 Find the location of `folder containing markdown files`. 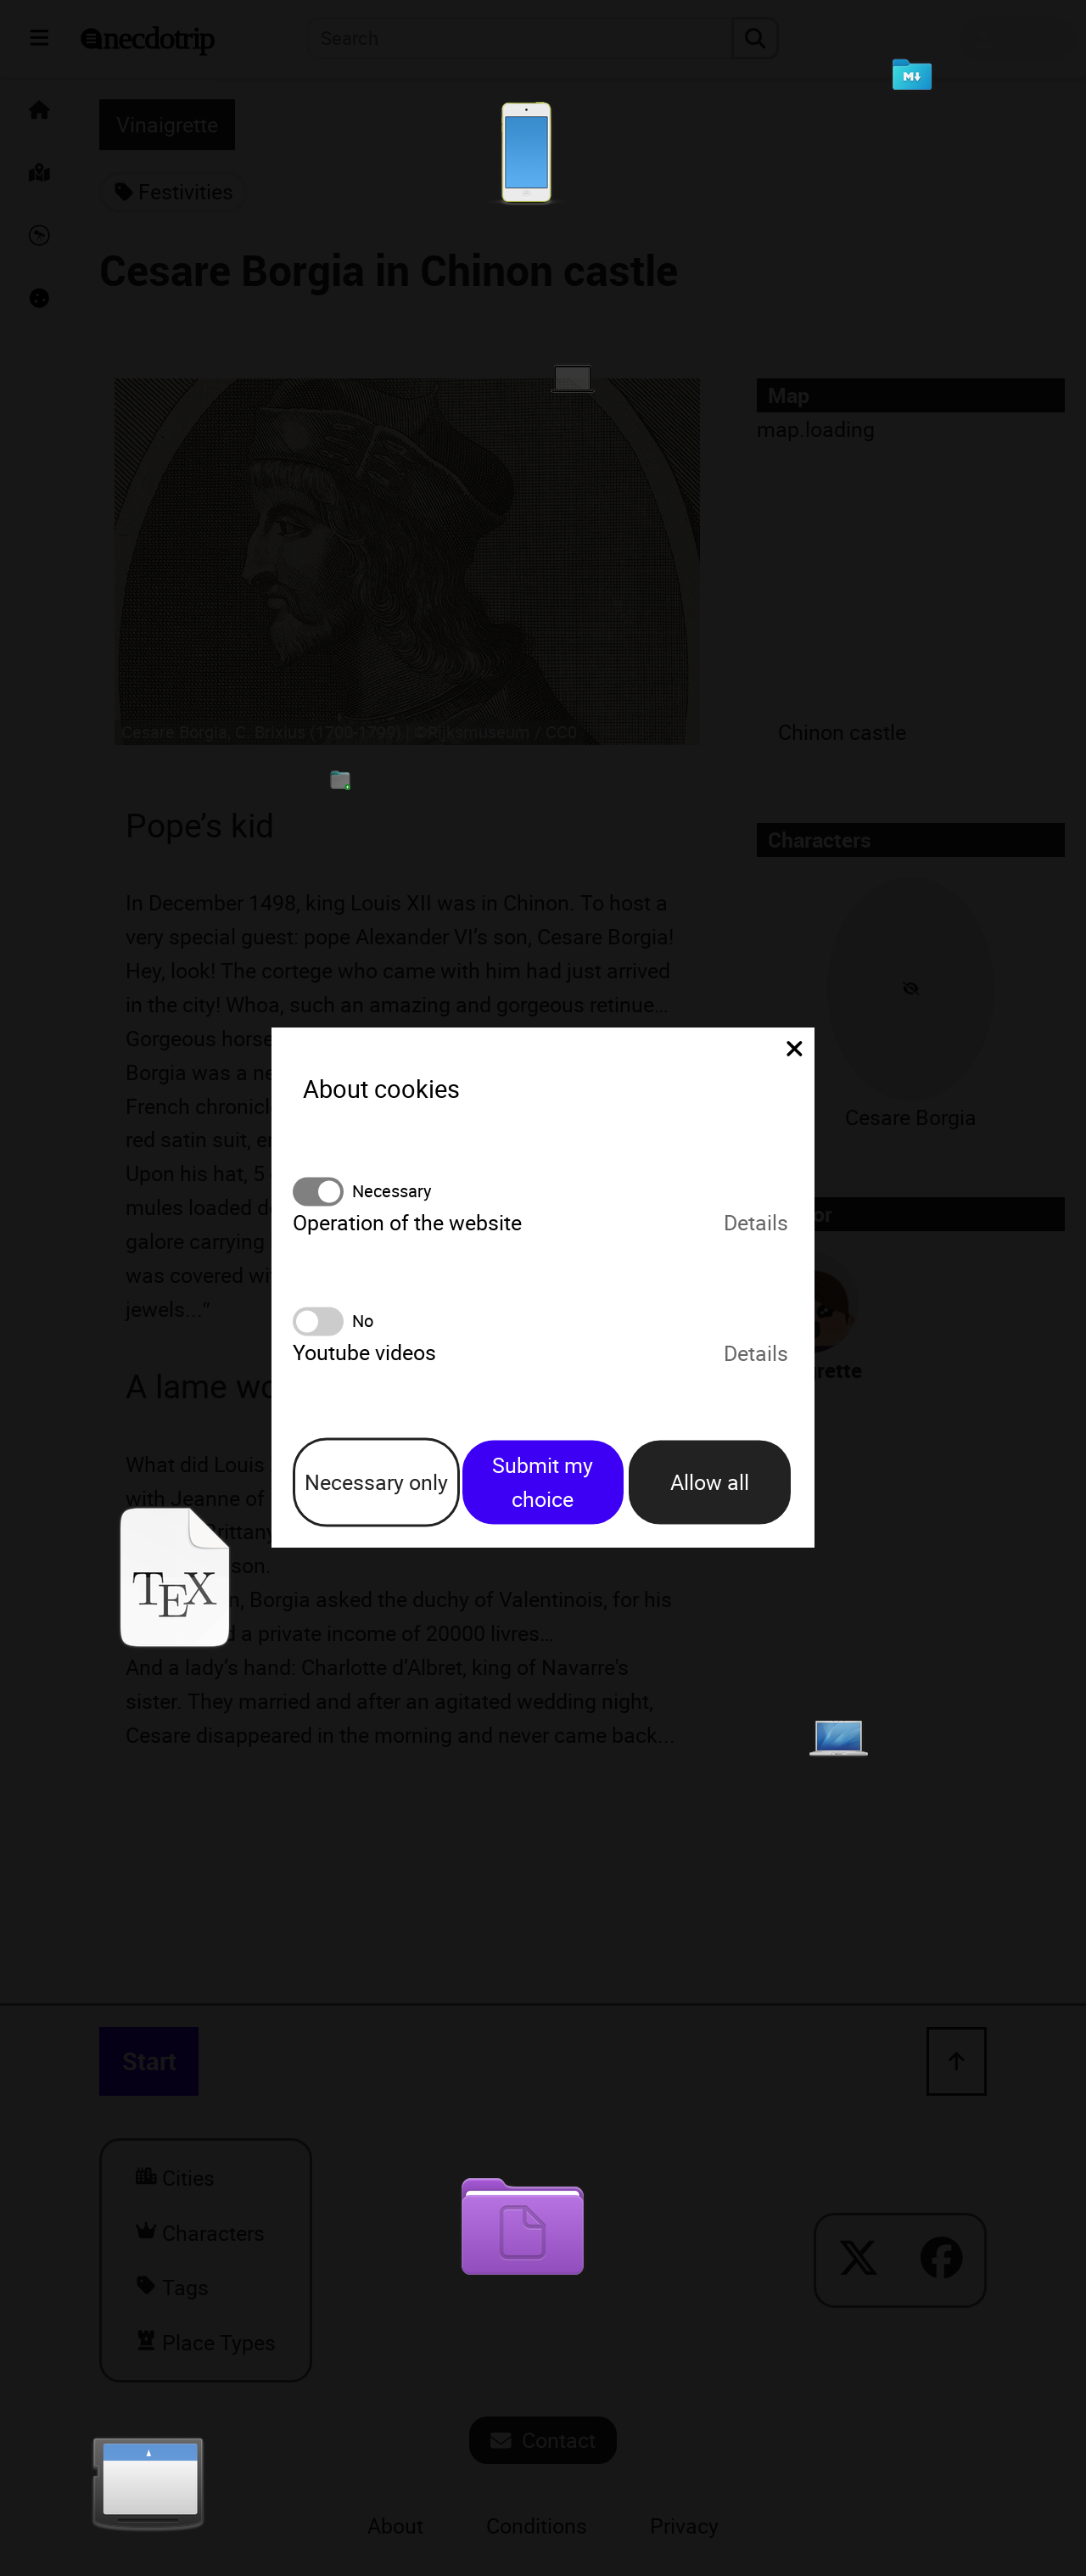

folder containing markdown files is located at coordinates (912, 76).